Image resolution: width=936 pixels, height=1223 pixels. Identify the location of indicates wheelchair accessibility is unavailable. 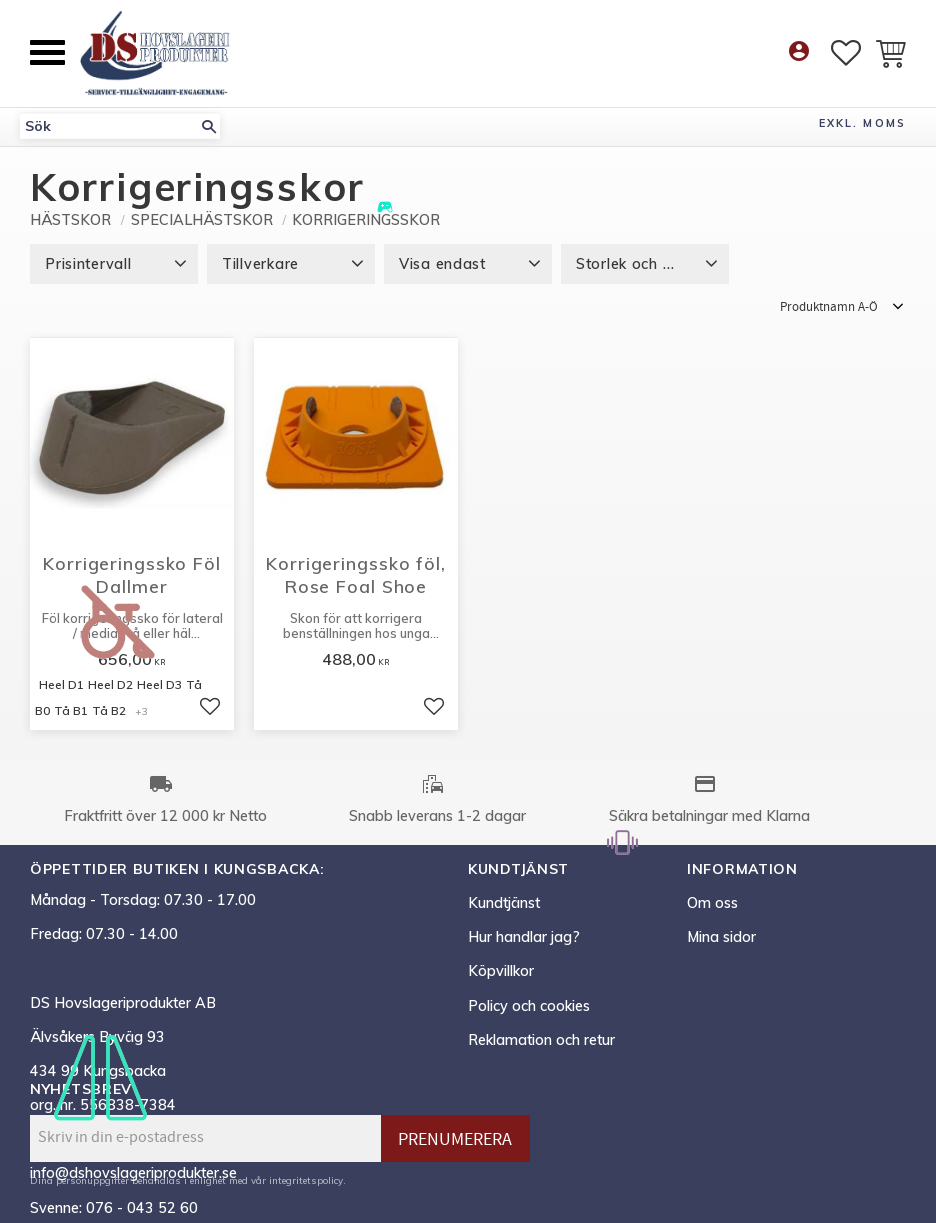
(118, 622).